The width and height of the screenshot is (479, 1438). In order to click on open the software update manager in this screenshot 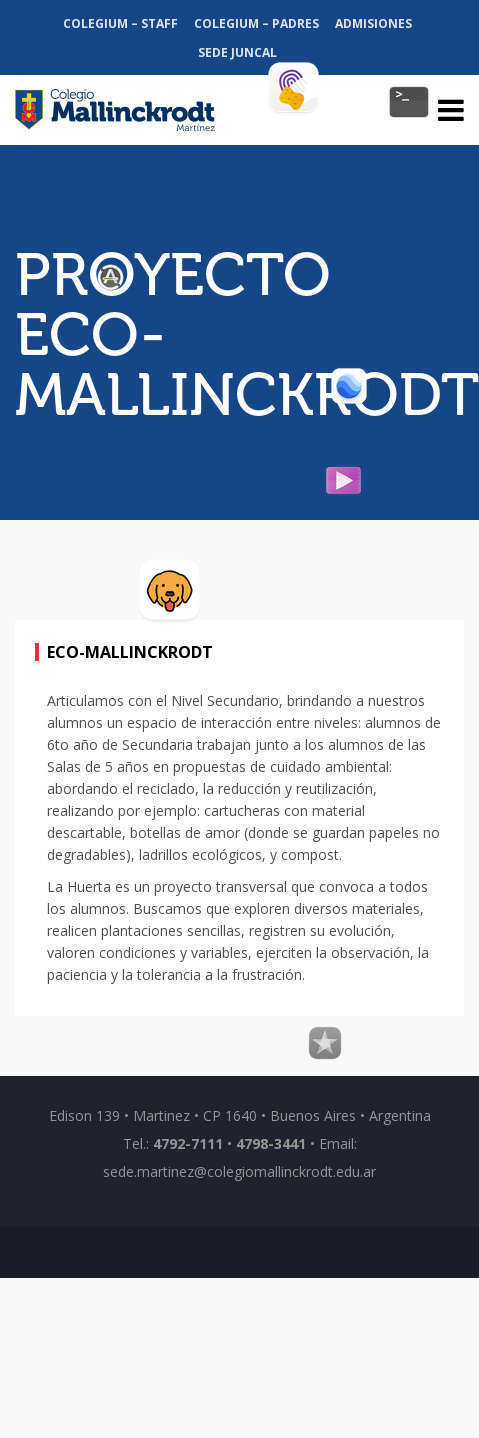, I will do `click(110, 277)`.